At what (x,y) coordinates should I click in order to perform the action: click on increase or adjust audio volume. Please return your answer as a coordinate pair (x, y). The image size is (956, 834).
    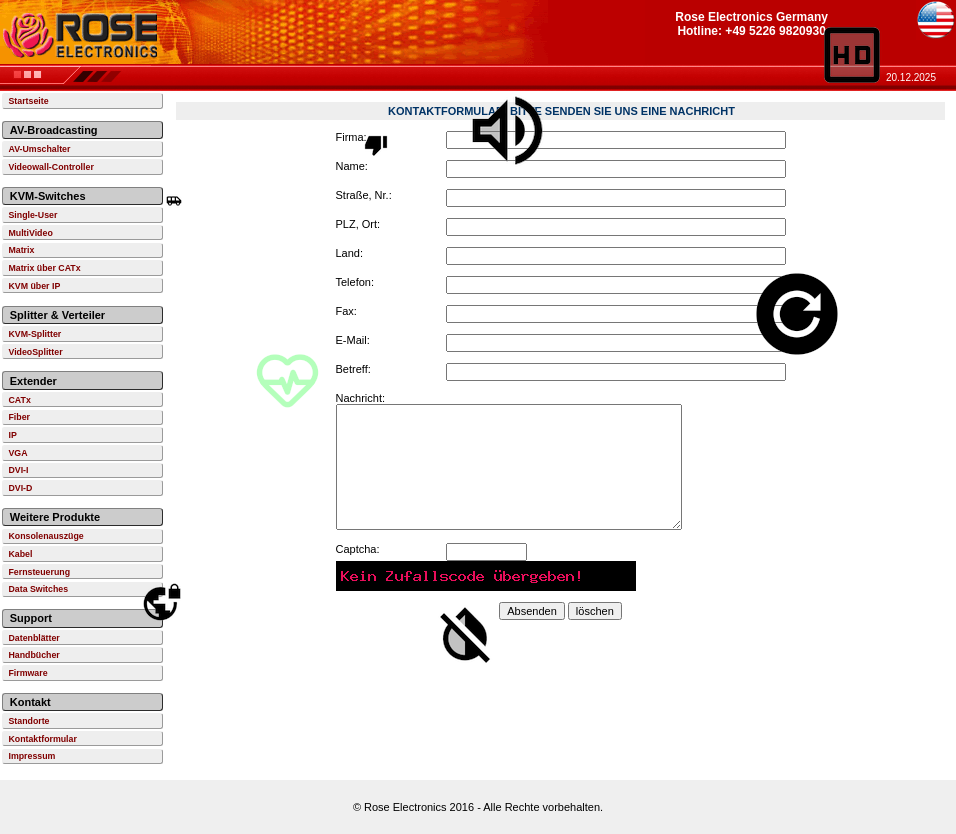
    Looking at the image, I should click on (507, 130).